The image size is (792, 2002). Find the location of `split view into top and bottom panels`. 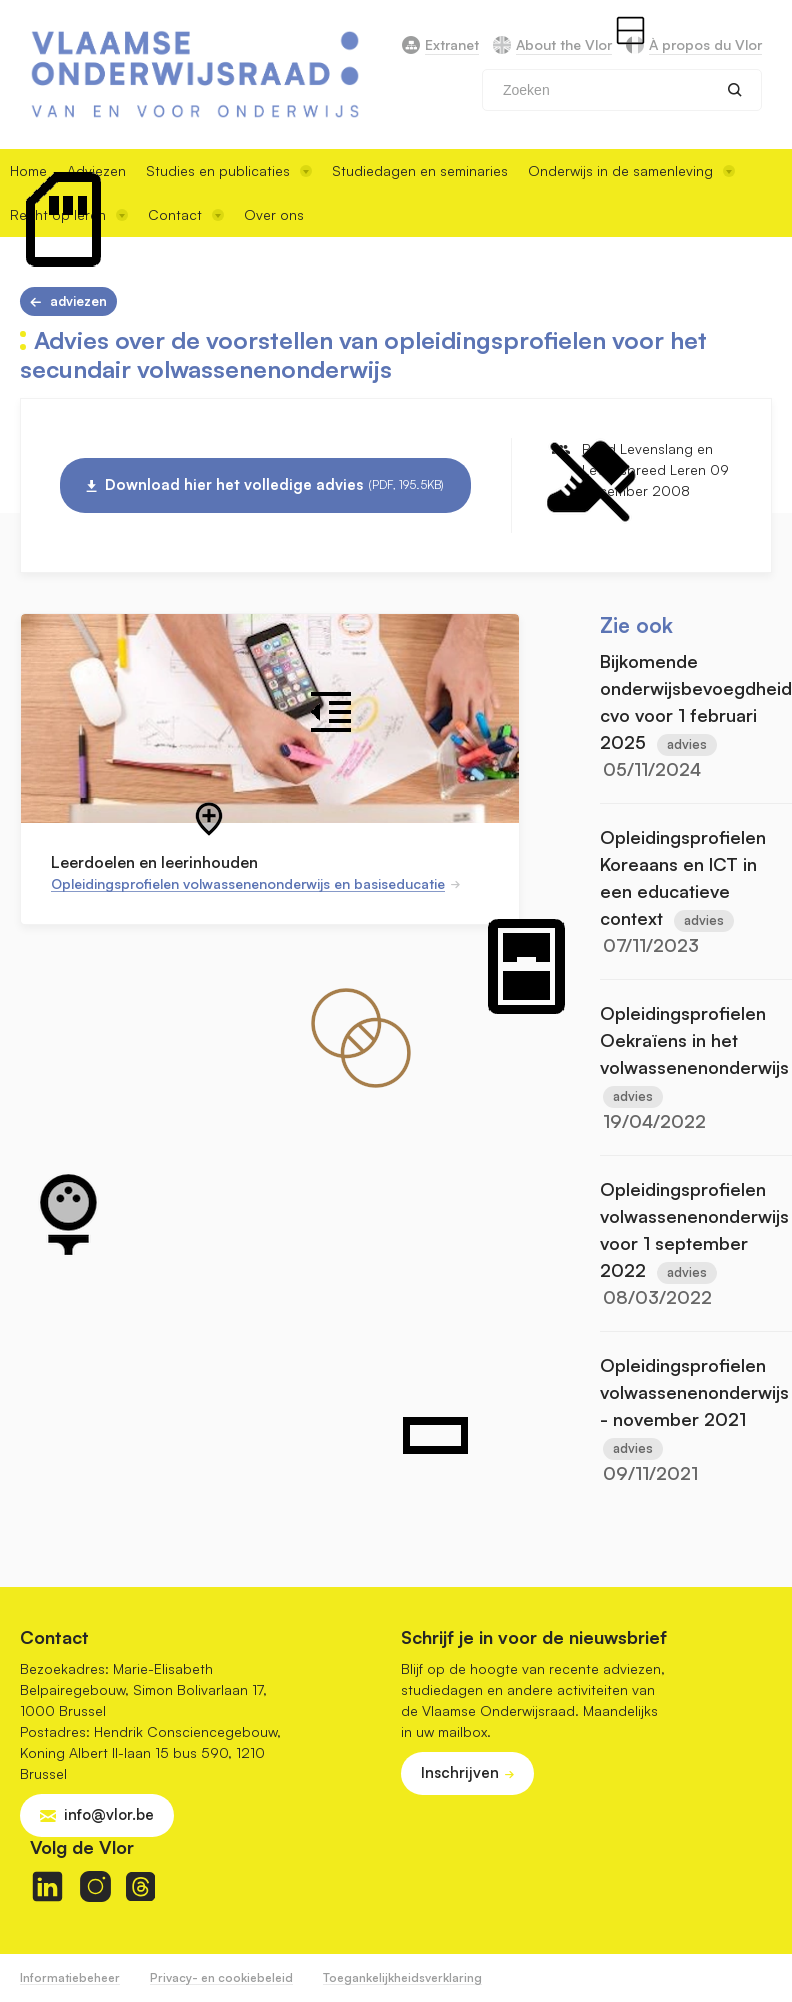

split view into top and bottom panels is located at coordinates (630, 30).